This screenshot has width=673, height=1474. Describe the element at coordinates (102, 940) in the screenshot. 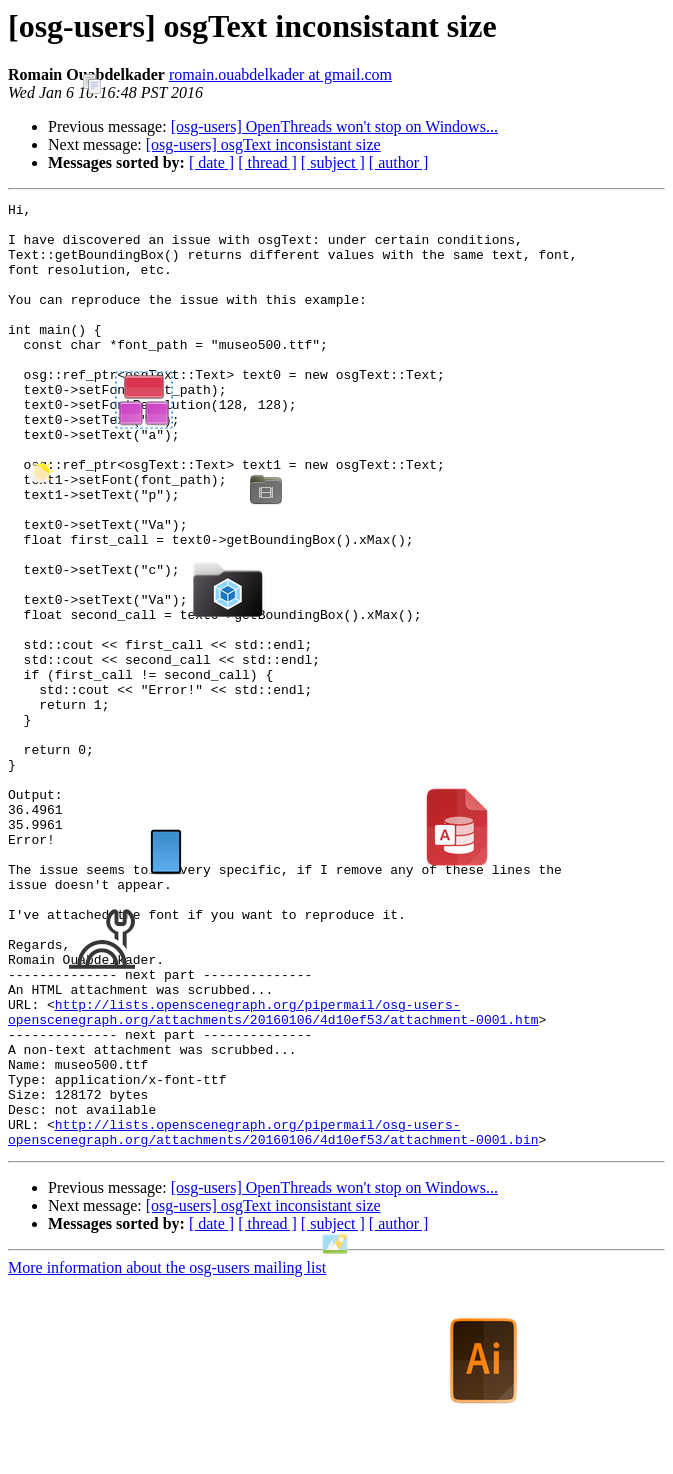

I see `access engineering or developer tools` at that location.